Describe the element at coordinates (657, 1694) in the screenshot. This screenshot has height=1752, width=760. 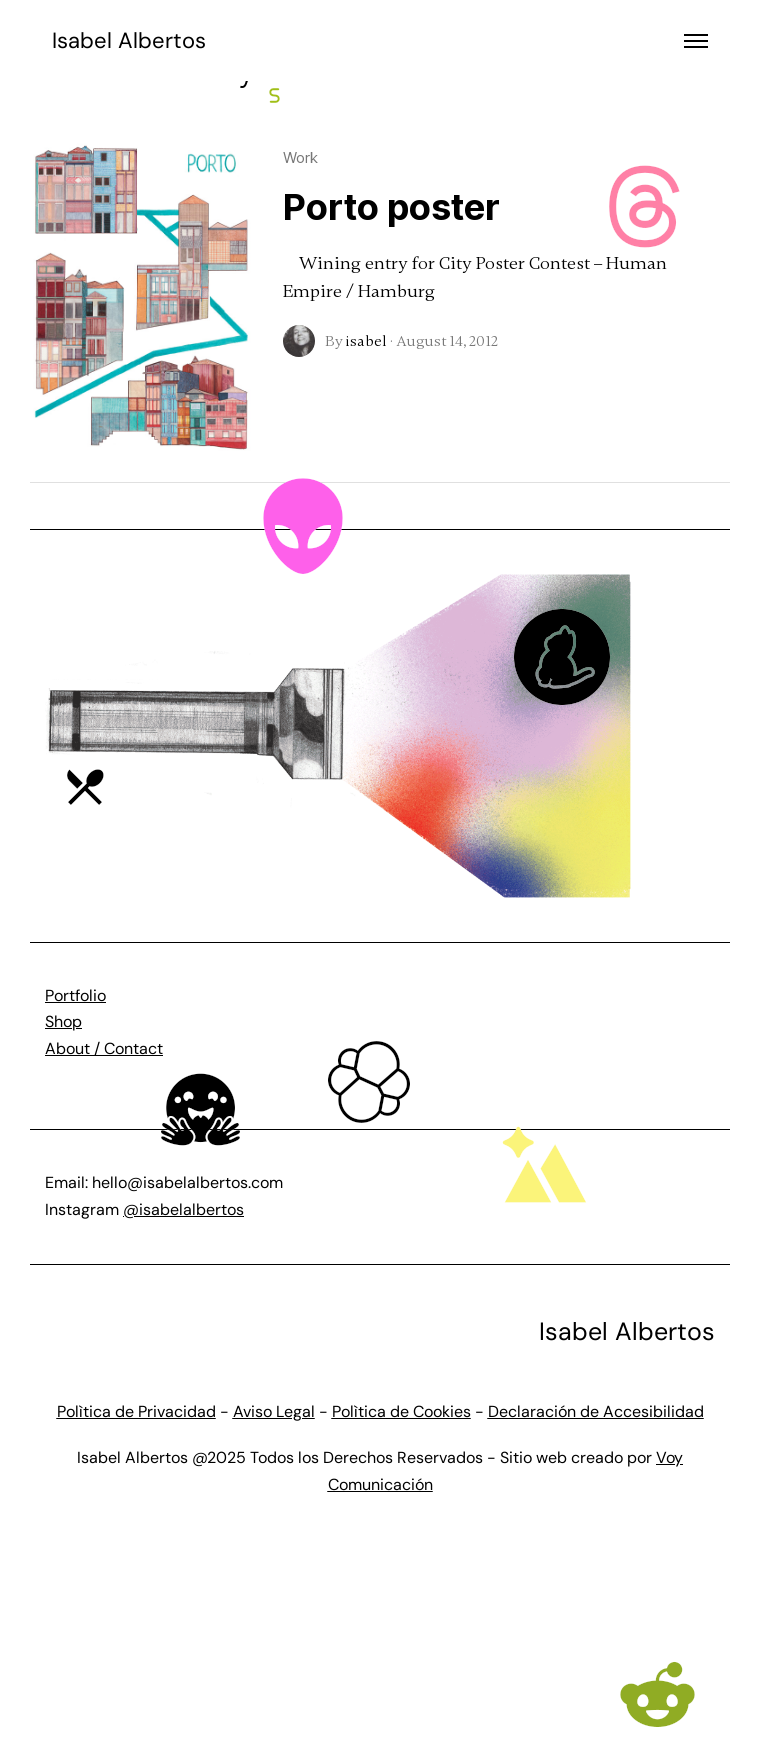
I see `open the reddit app` at that location.